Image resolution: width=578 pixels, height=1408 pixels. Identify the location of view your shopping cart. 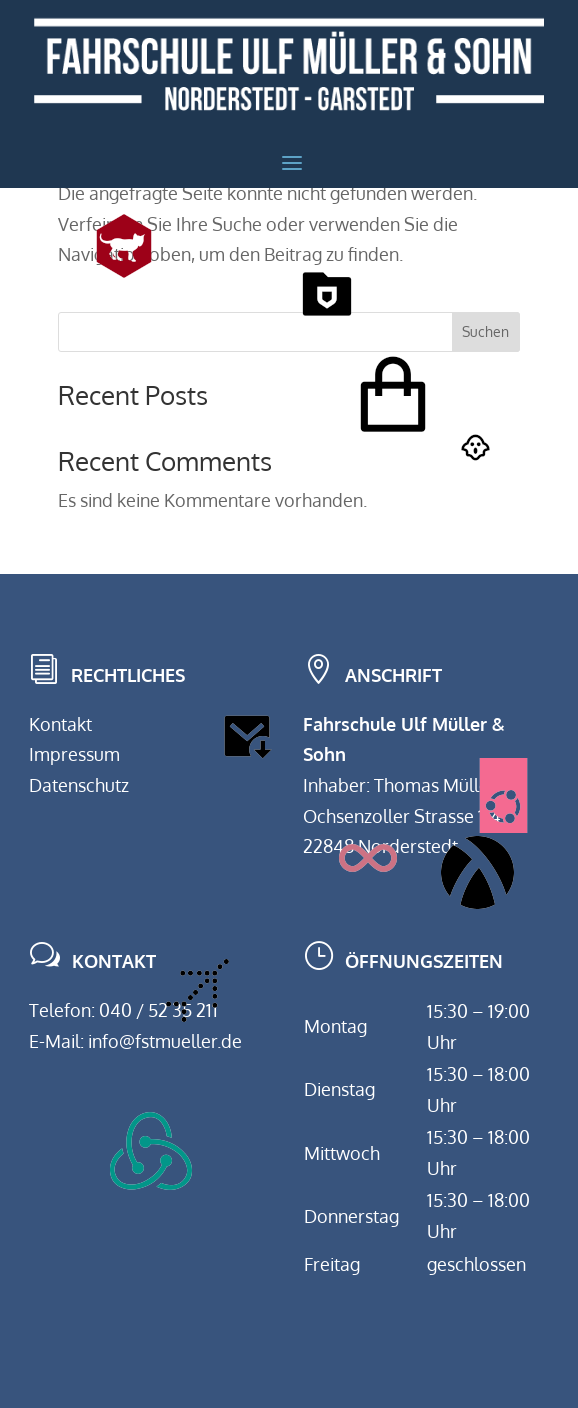
(393, 396).